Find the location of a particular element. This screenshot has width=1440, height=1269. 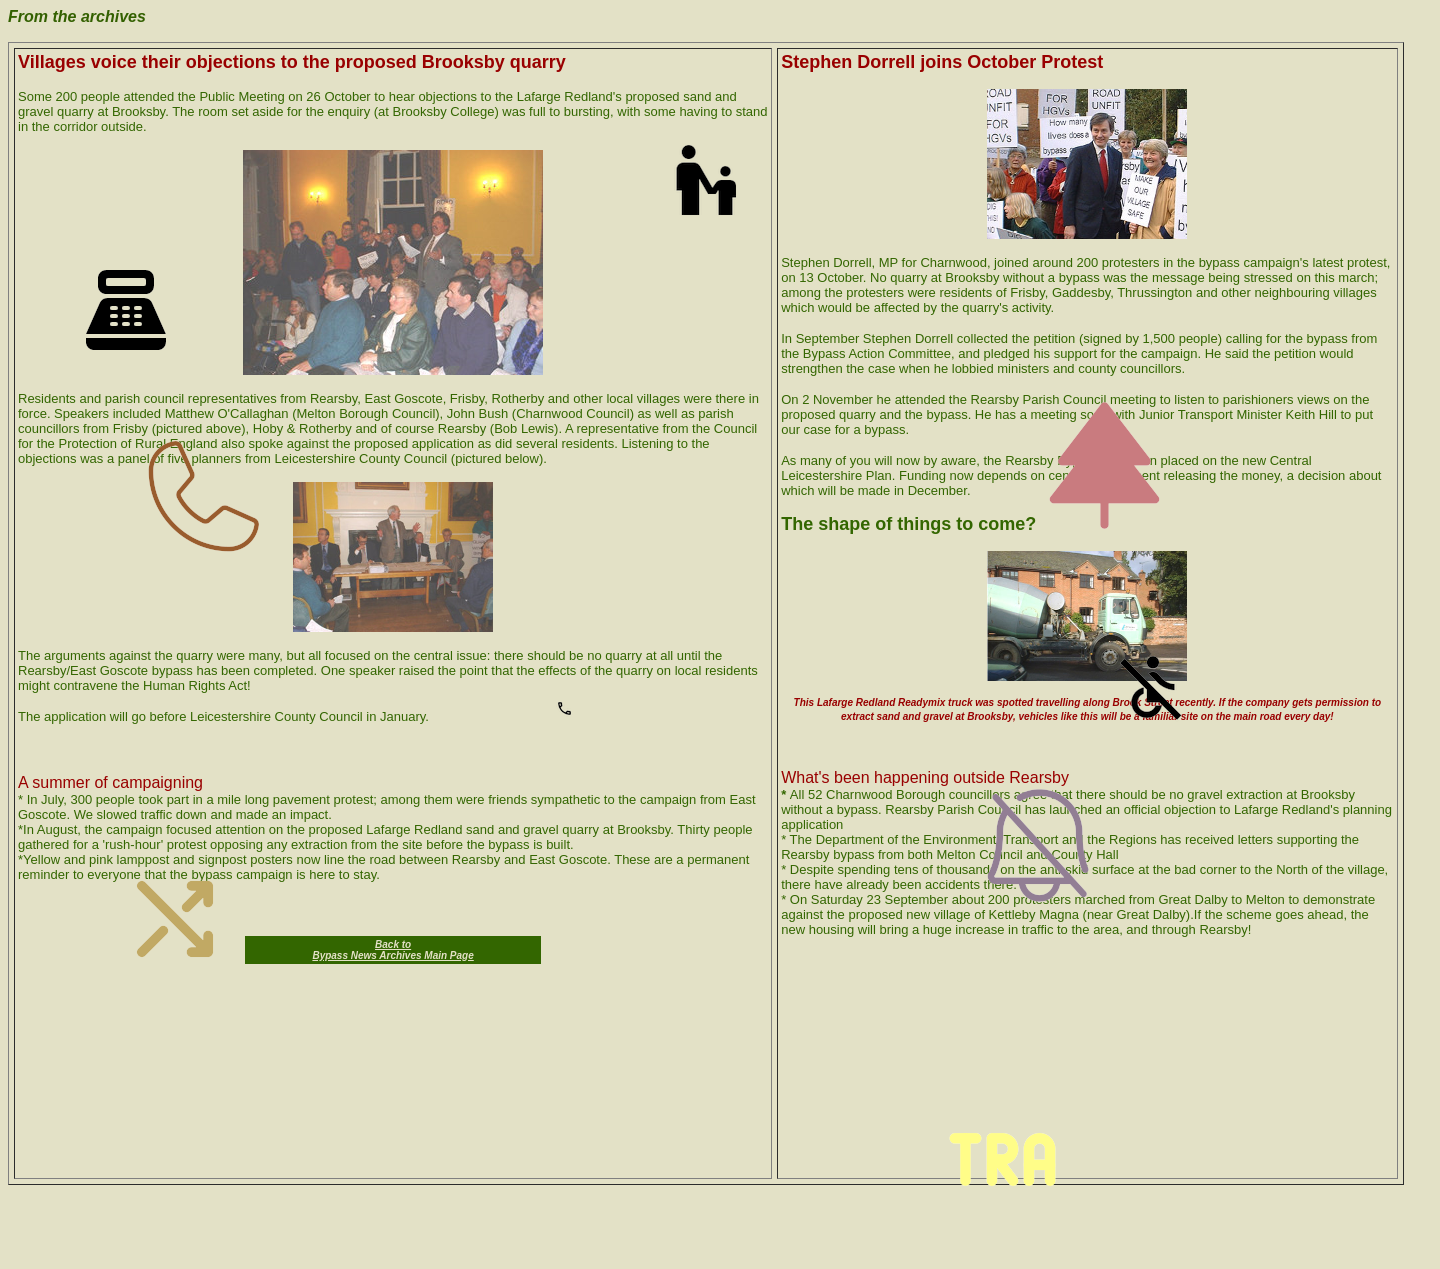

access point of sale or checkout system is located at coordinates (126, 310).